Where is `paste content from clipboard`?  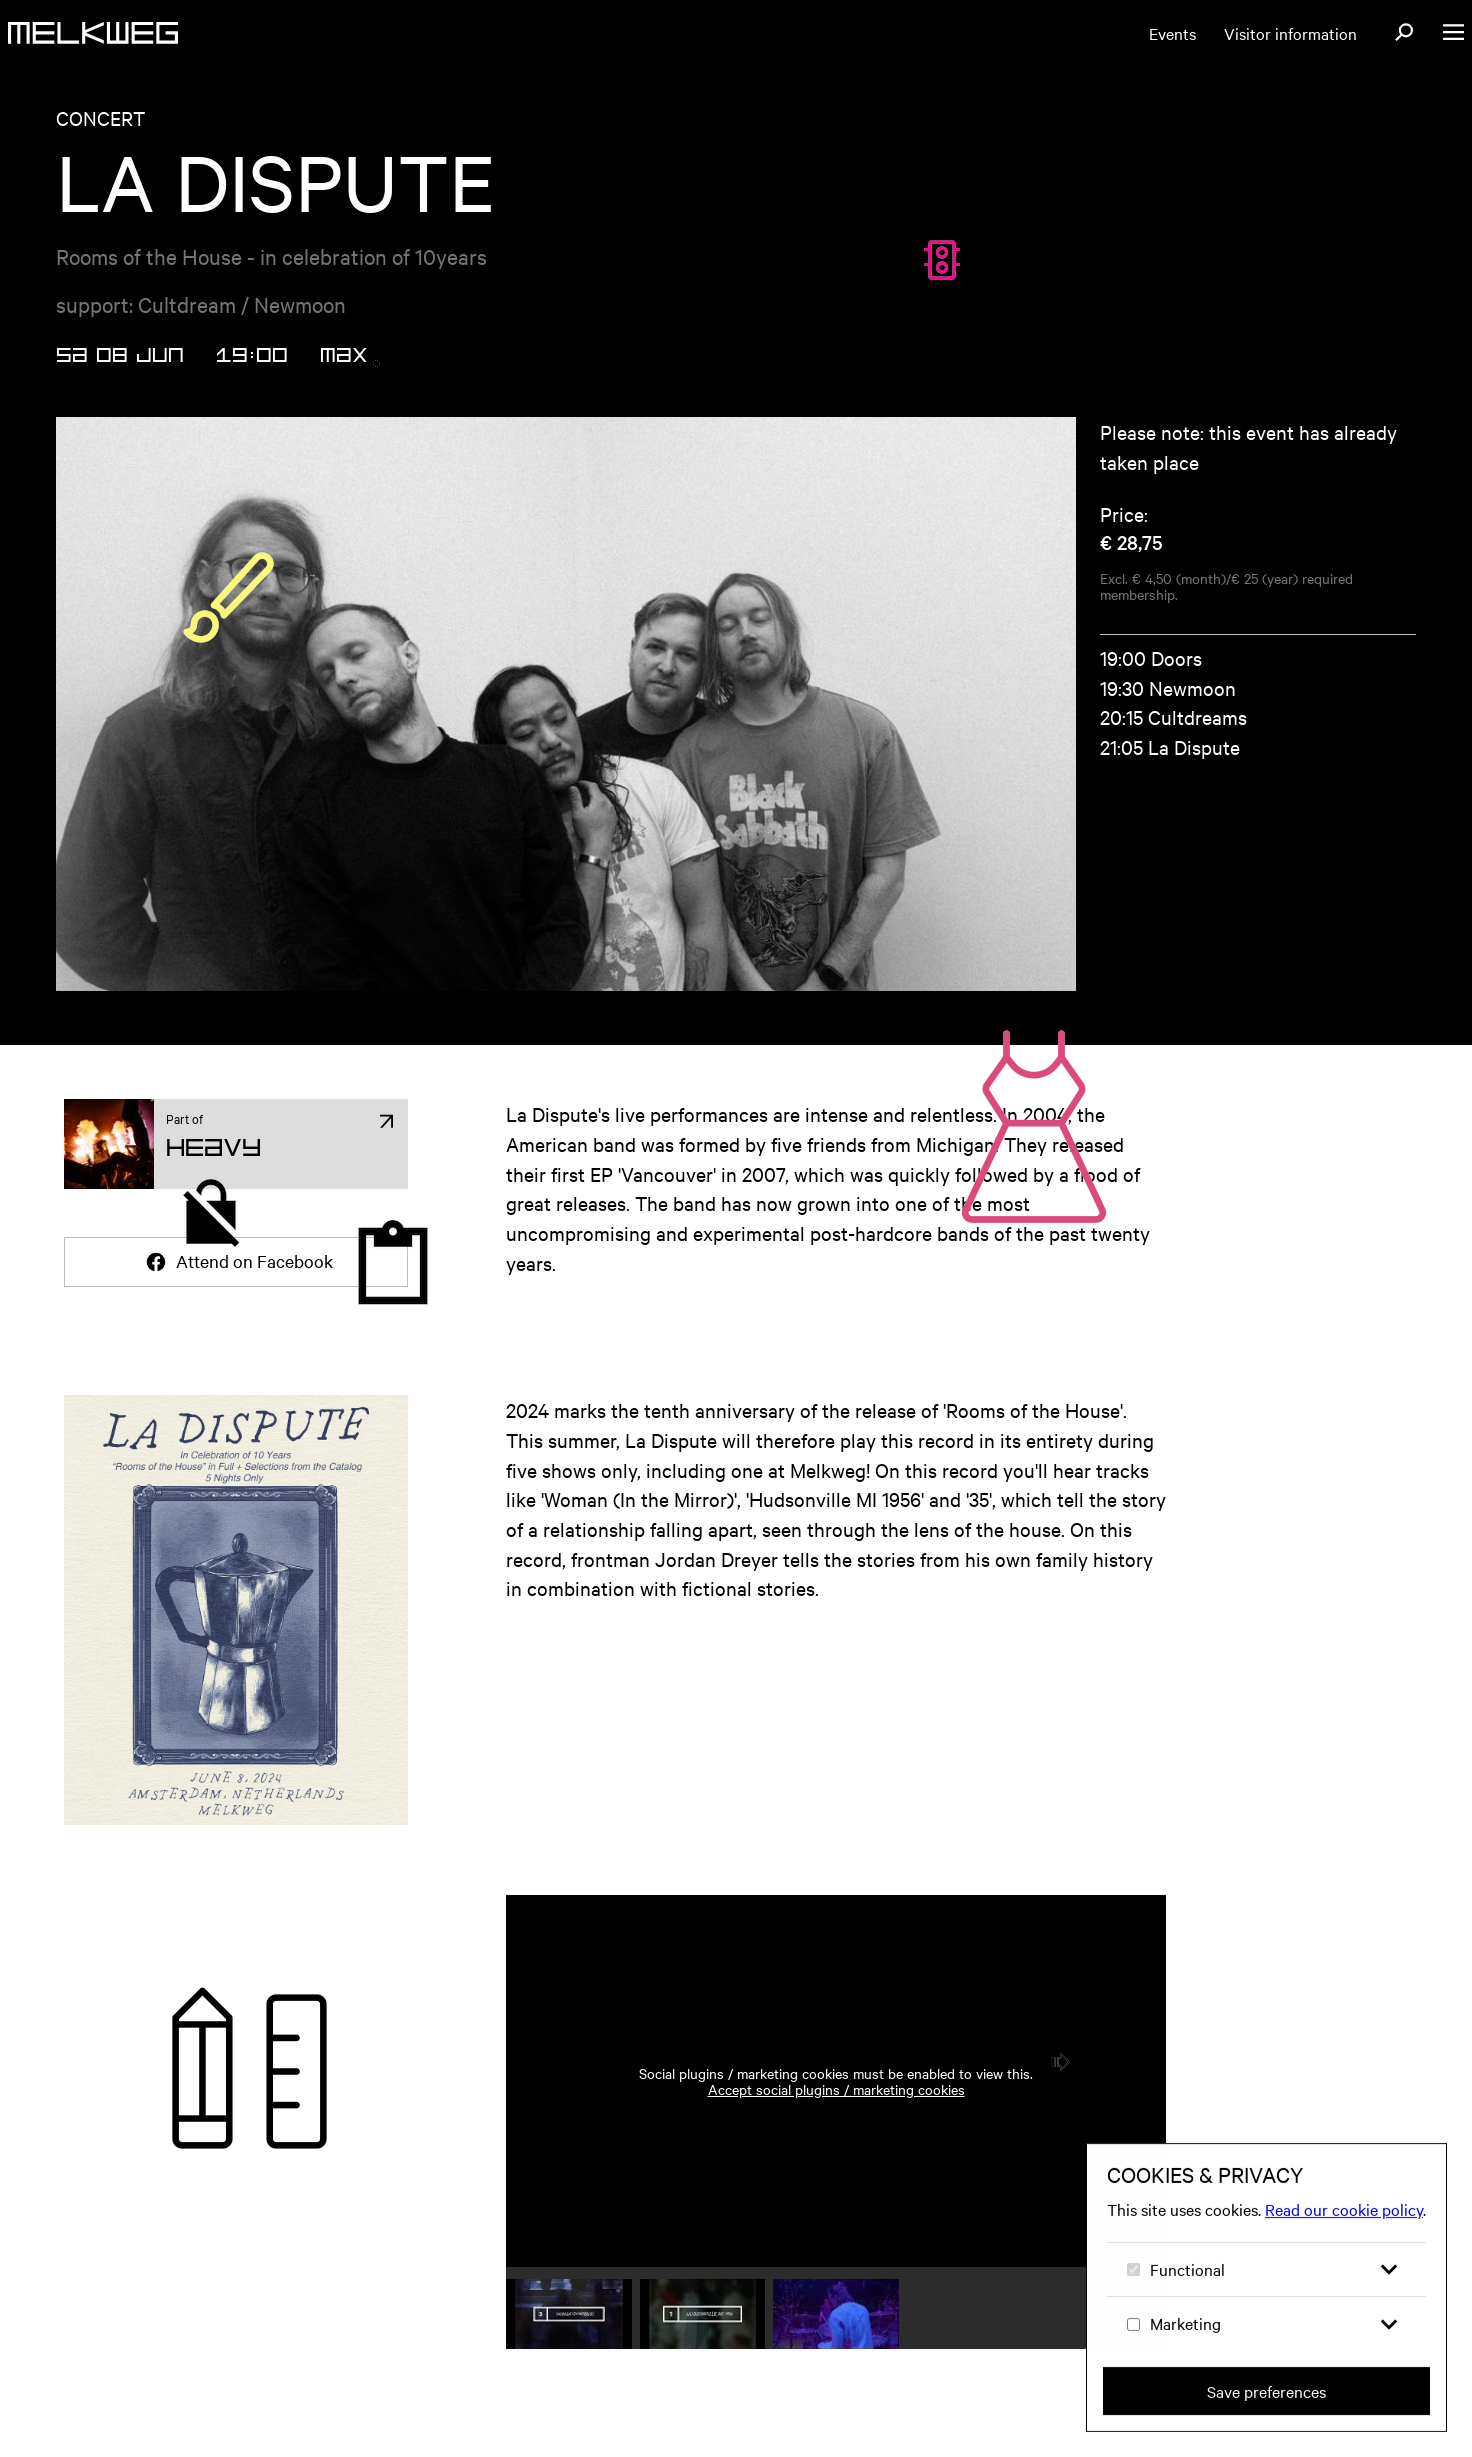
paste content from clipboard is located at coordinates (393, 1266).